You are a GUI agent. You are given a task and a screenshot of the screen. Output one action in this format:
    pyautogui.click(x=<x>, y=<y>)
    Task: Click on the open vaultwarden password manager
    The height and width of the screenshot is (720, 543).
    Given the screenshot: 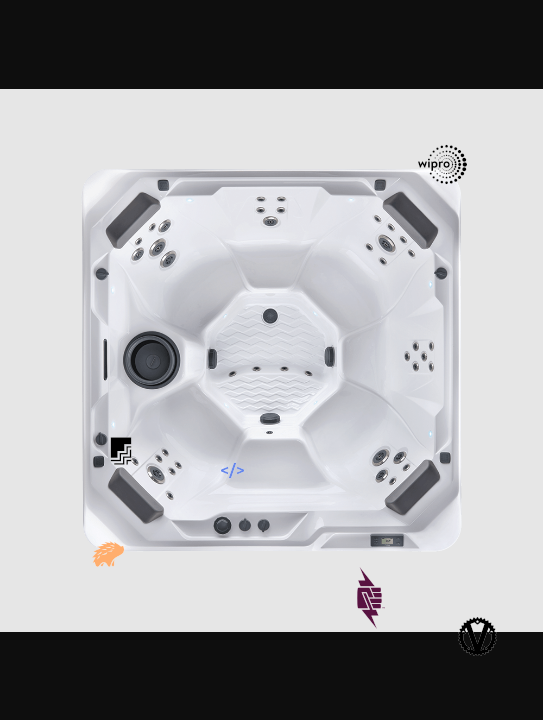 What is the action you would take?
    pyautogui.click(x=477, y=636)
    